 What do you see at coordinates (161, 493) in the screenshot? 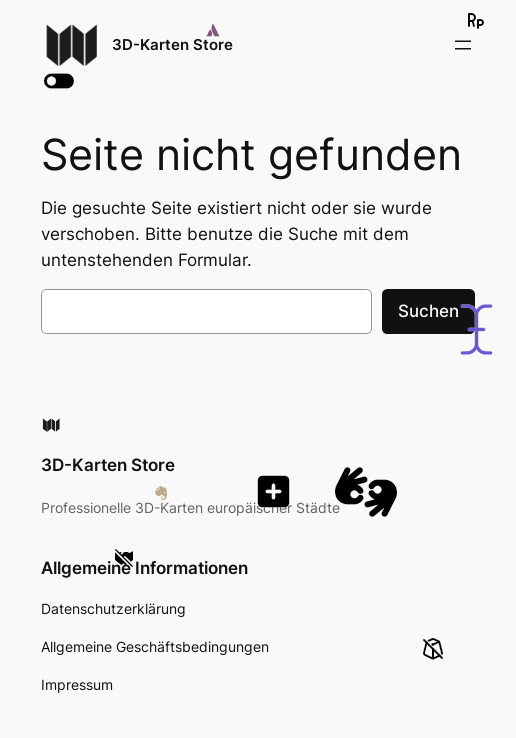
I see `open evernote app` at bounding box center [161, 493].